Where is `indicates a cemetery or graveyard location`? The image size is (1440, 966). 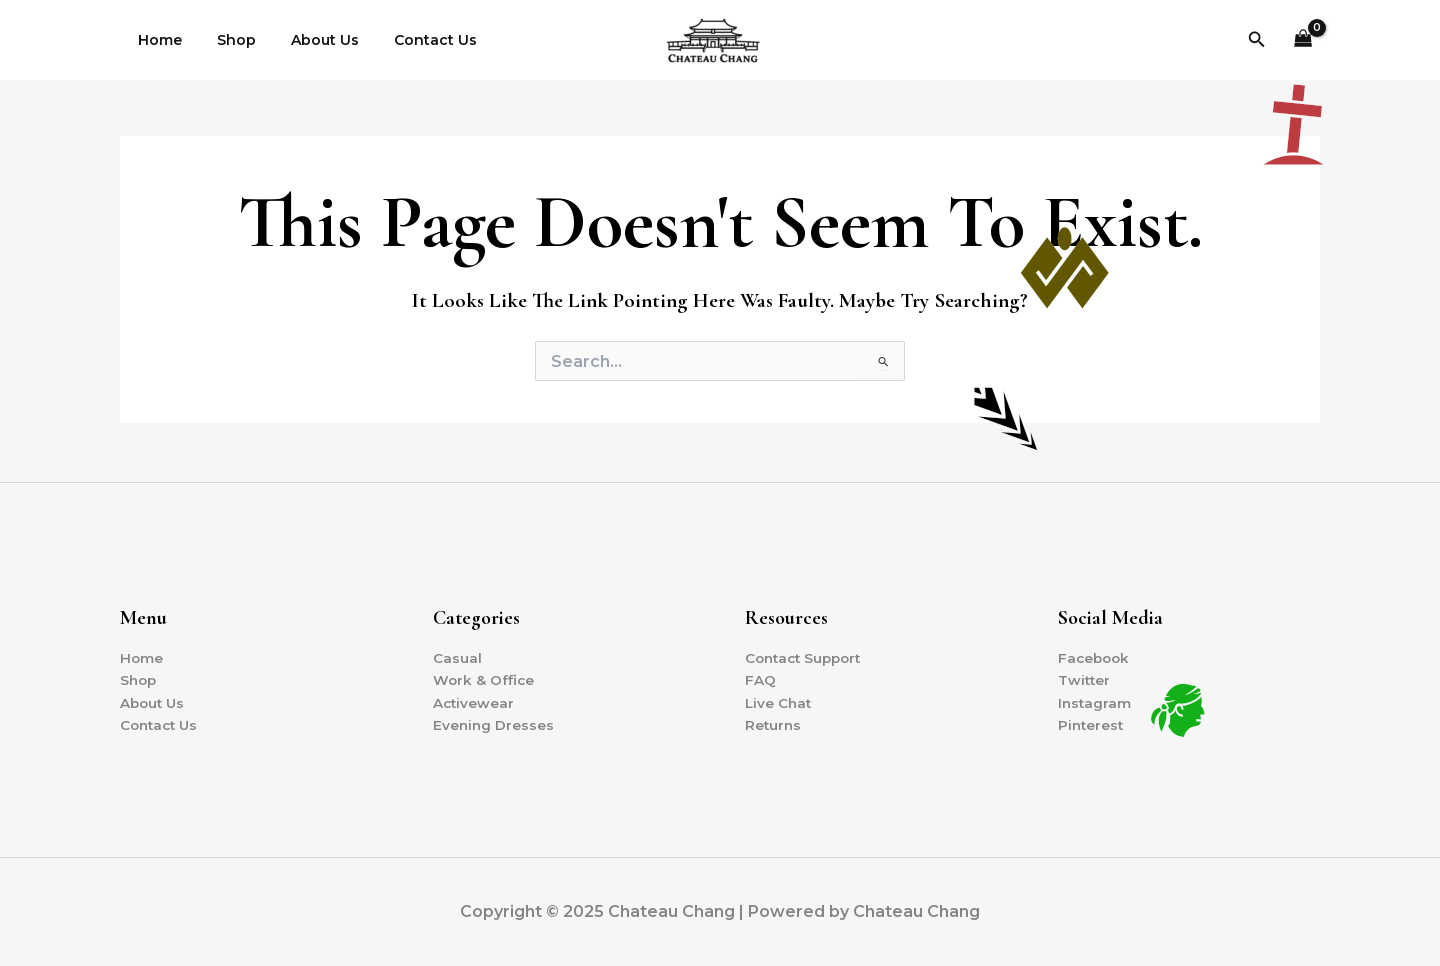 indicates a cemetery or graveyard location is located at coordinates (1293, 124).